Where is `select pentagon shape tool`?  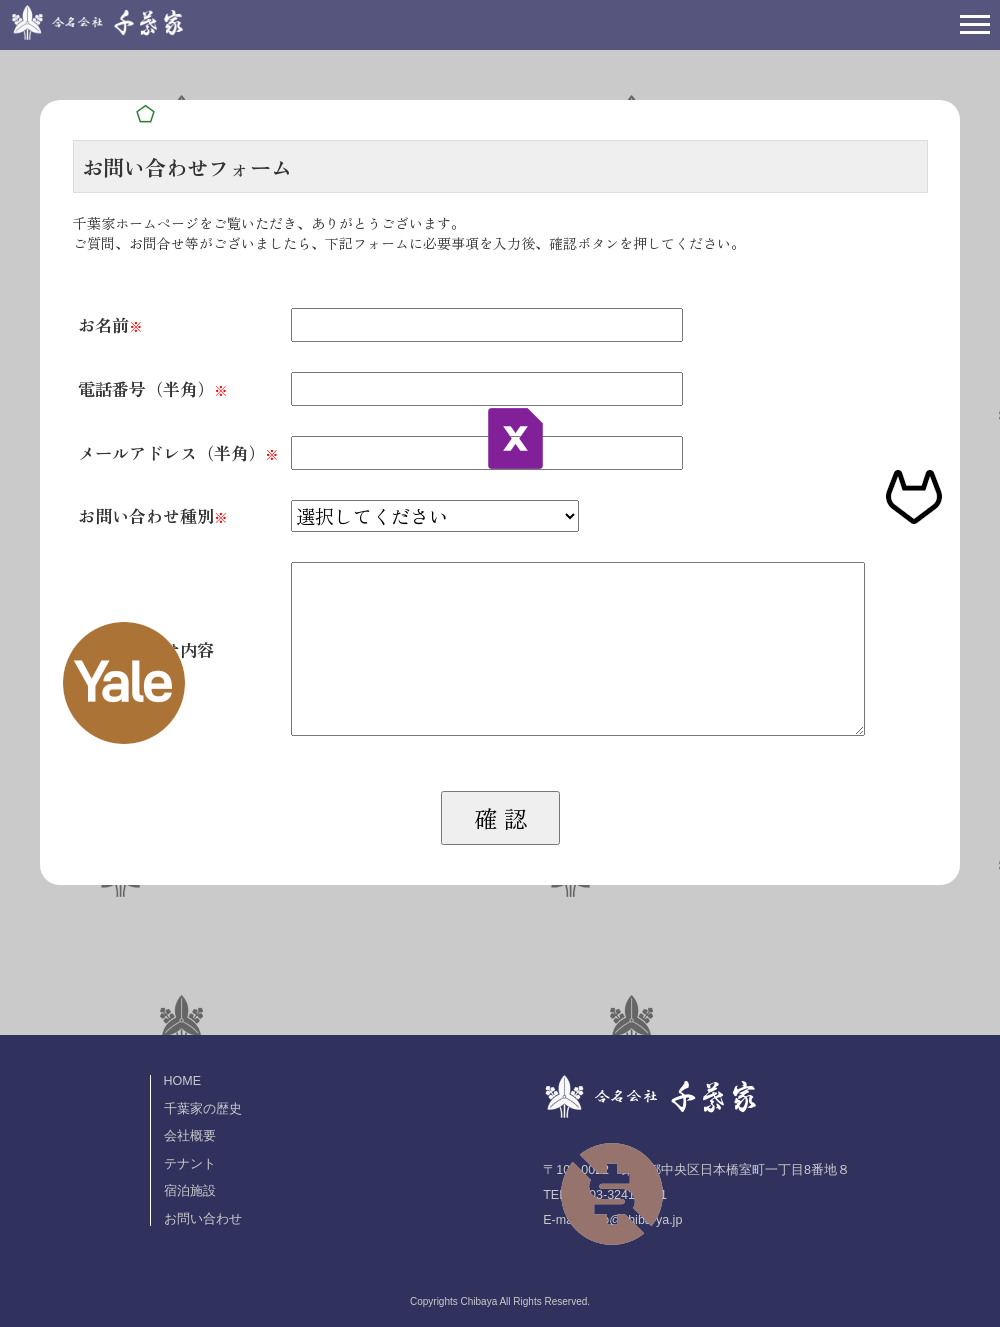
select pentagon shape tool is located at coordinates (145, 114).